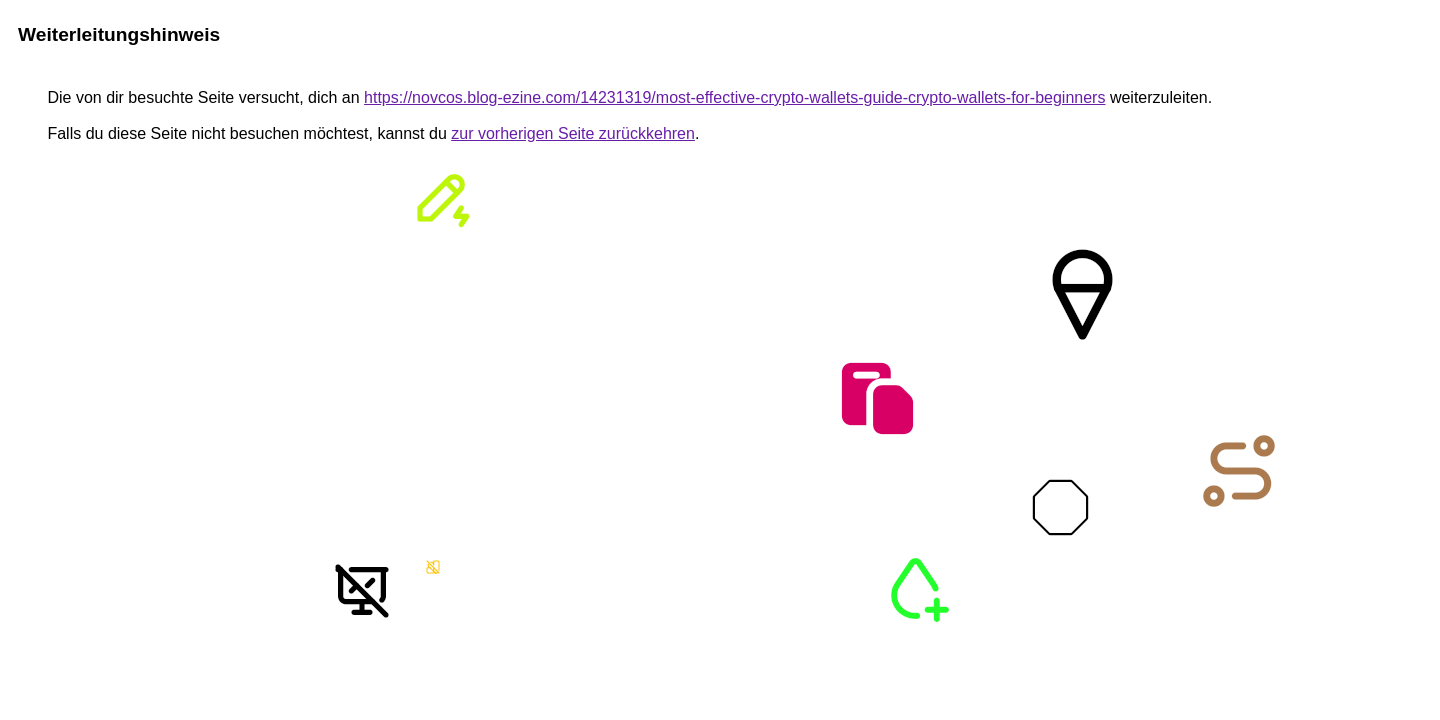  Describe the element at coordinates (1239, 471) in the screenshot. I see `view navigation route` at that location.